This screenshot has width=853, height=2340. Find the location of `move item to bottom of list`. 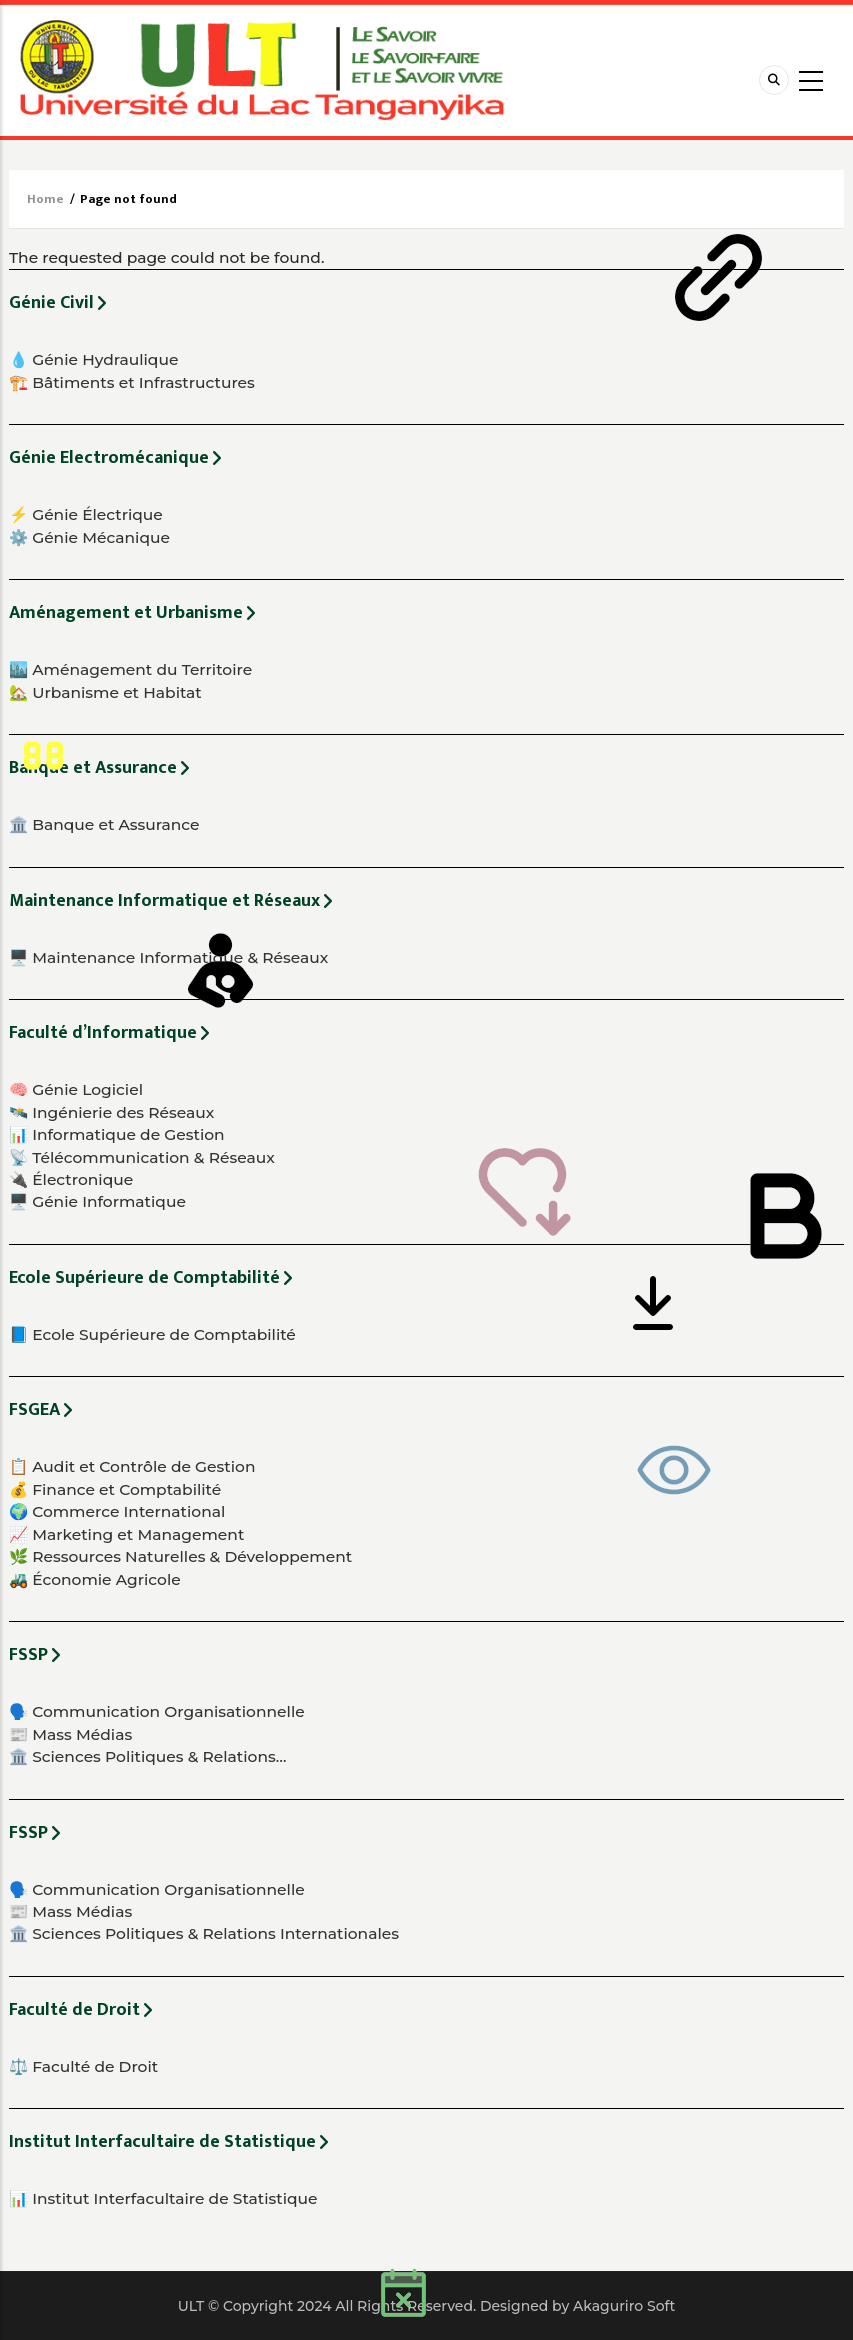

move item to bottom of list is located at coordinates (653, 1304).